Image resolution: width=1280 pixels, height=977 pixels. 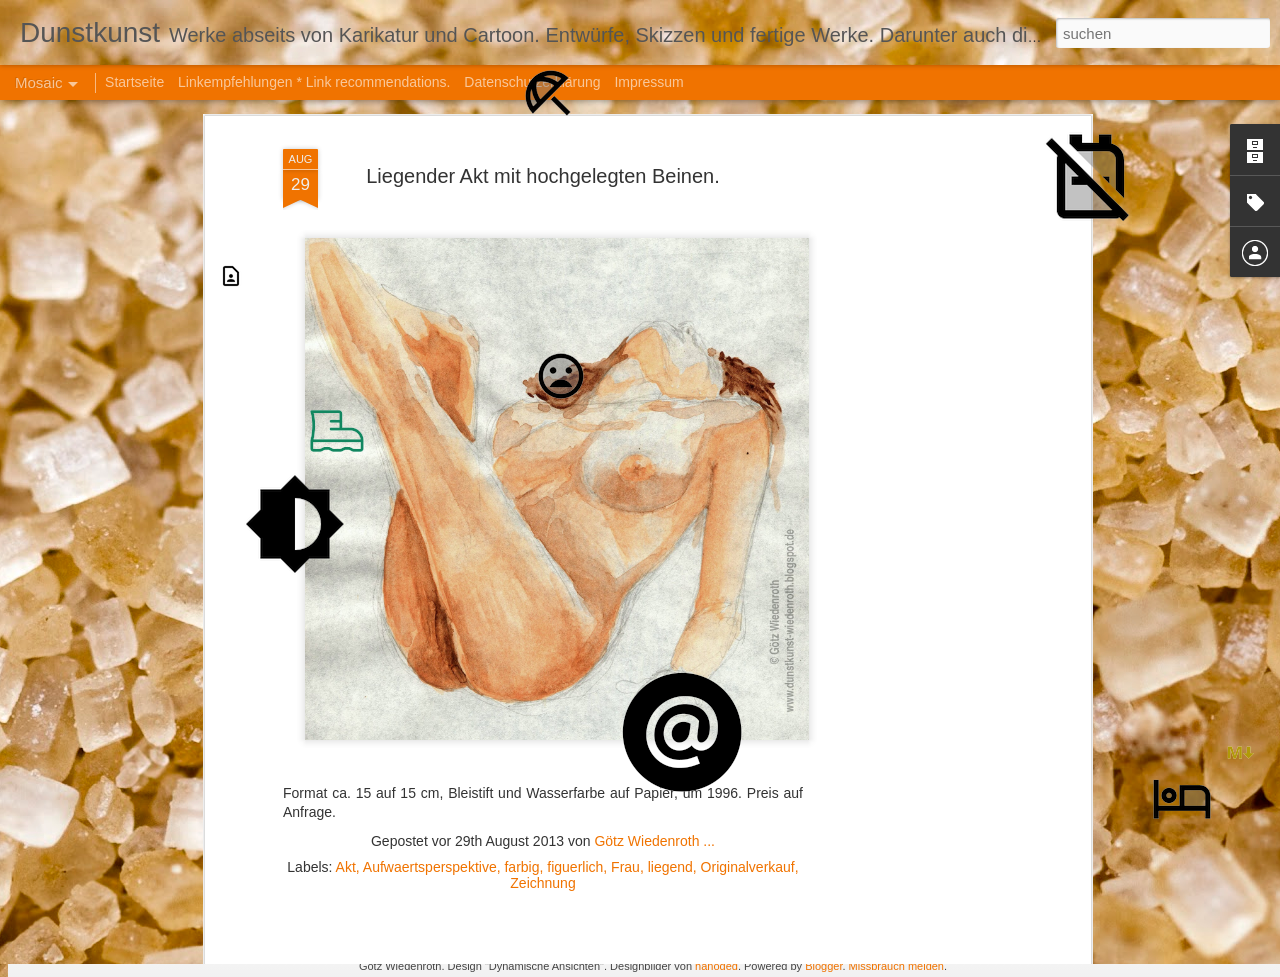 What do you see at coordinates (231, 276) in the screenshot?
I see `view contact details` at bounding box center [231, 276].